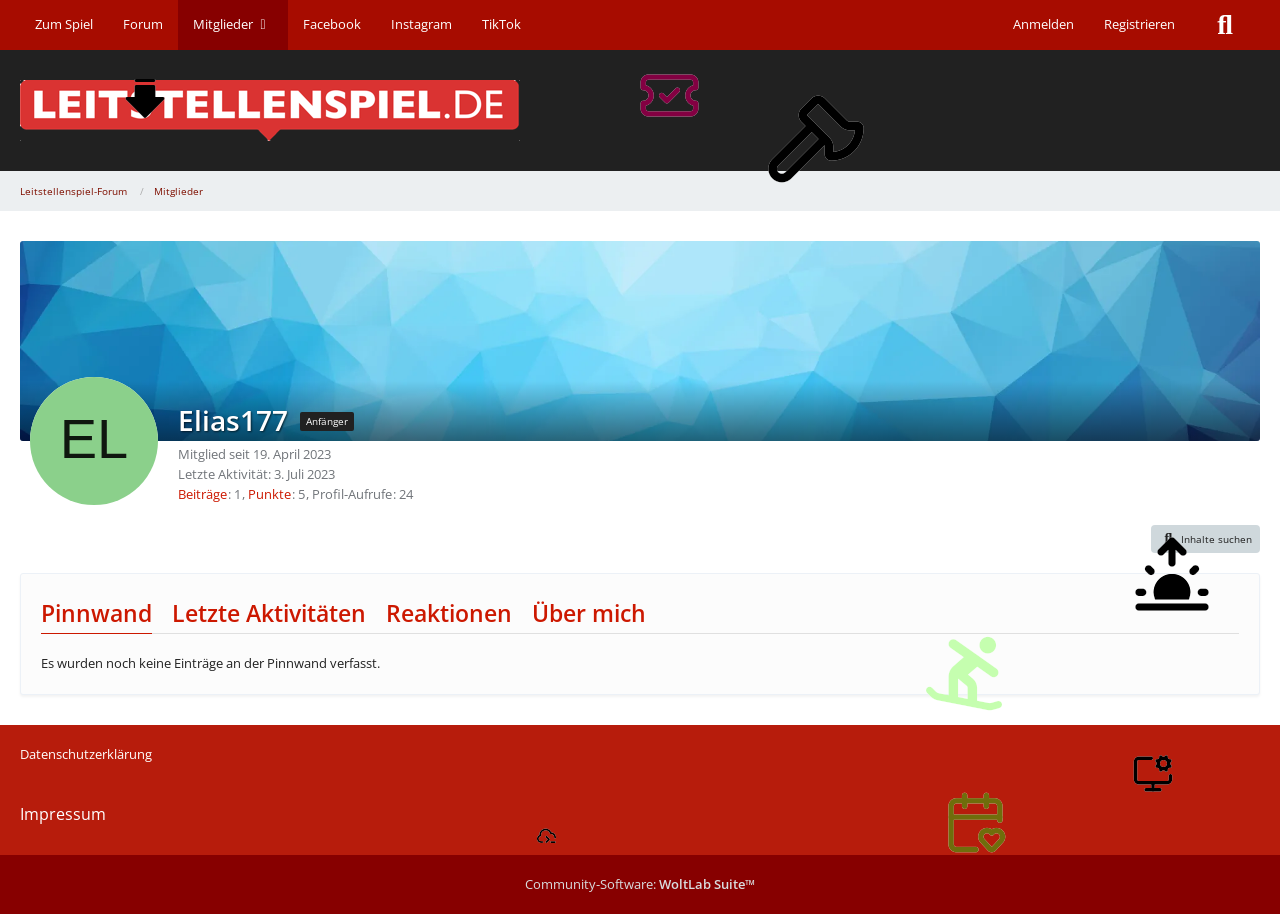  What do you see at coordinates (975, 822) in the screenshot?
I see `view favorite or liked events` at bounding box center [975, 822].